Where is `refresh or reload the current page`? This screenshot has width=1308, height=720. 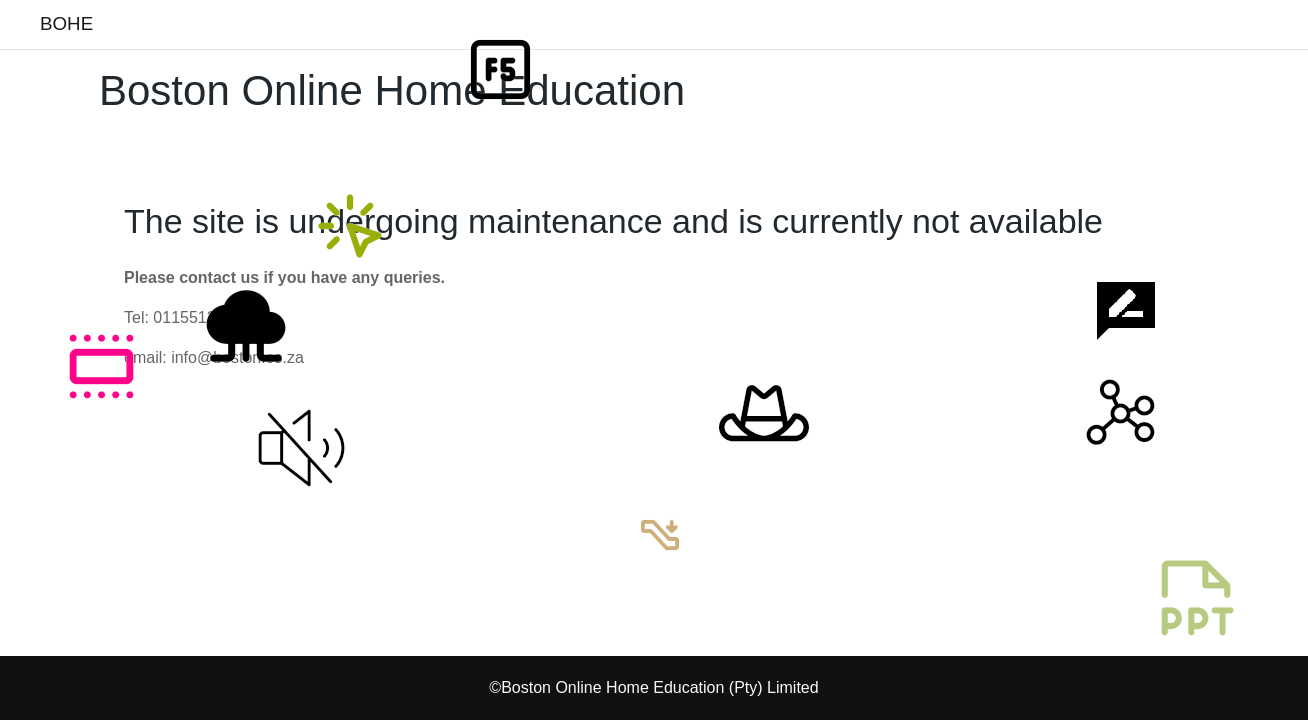
refresh or reload the current page is located at coordinates (500, 69).